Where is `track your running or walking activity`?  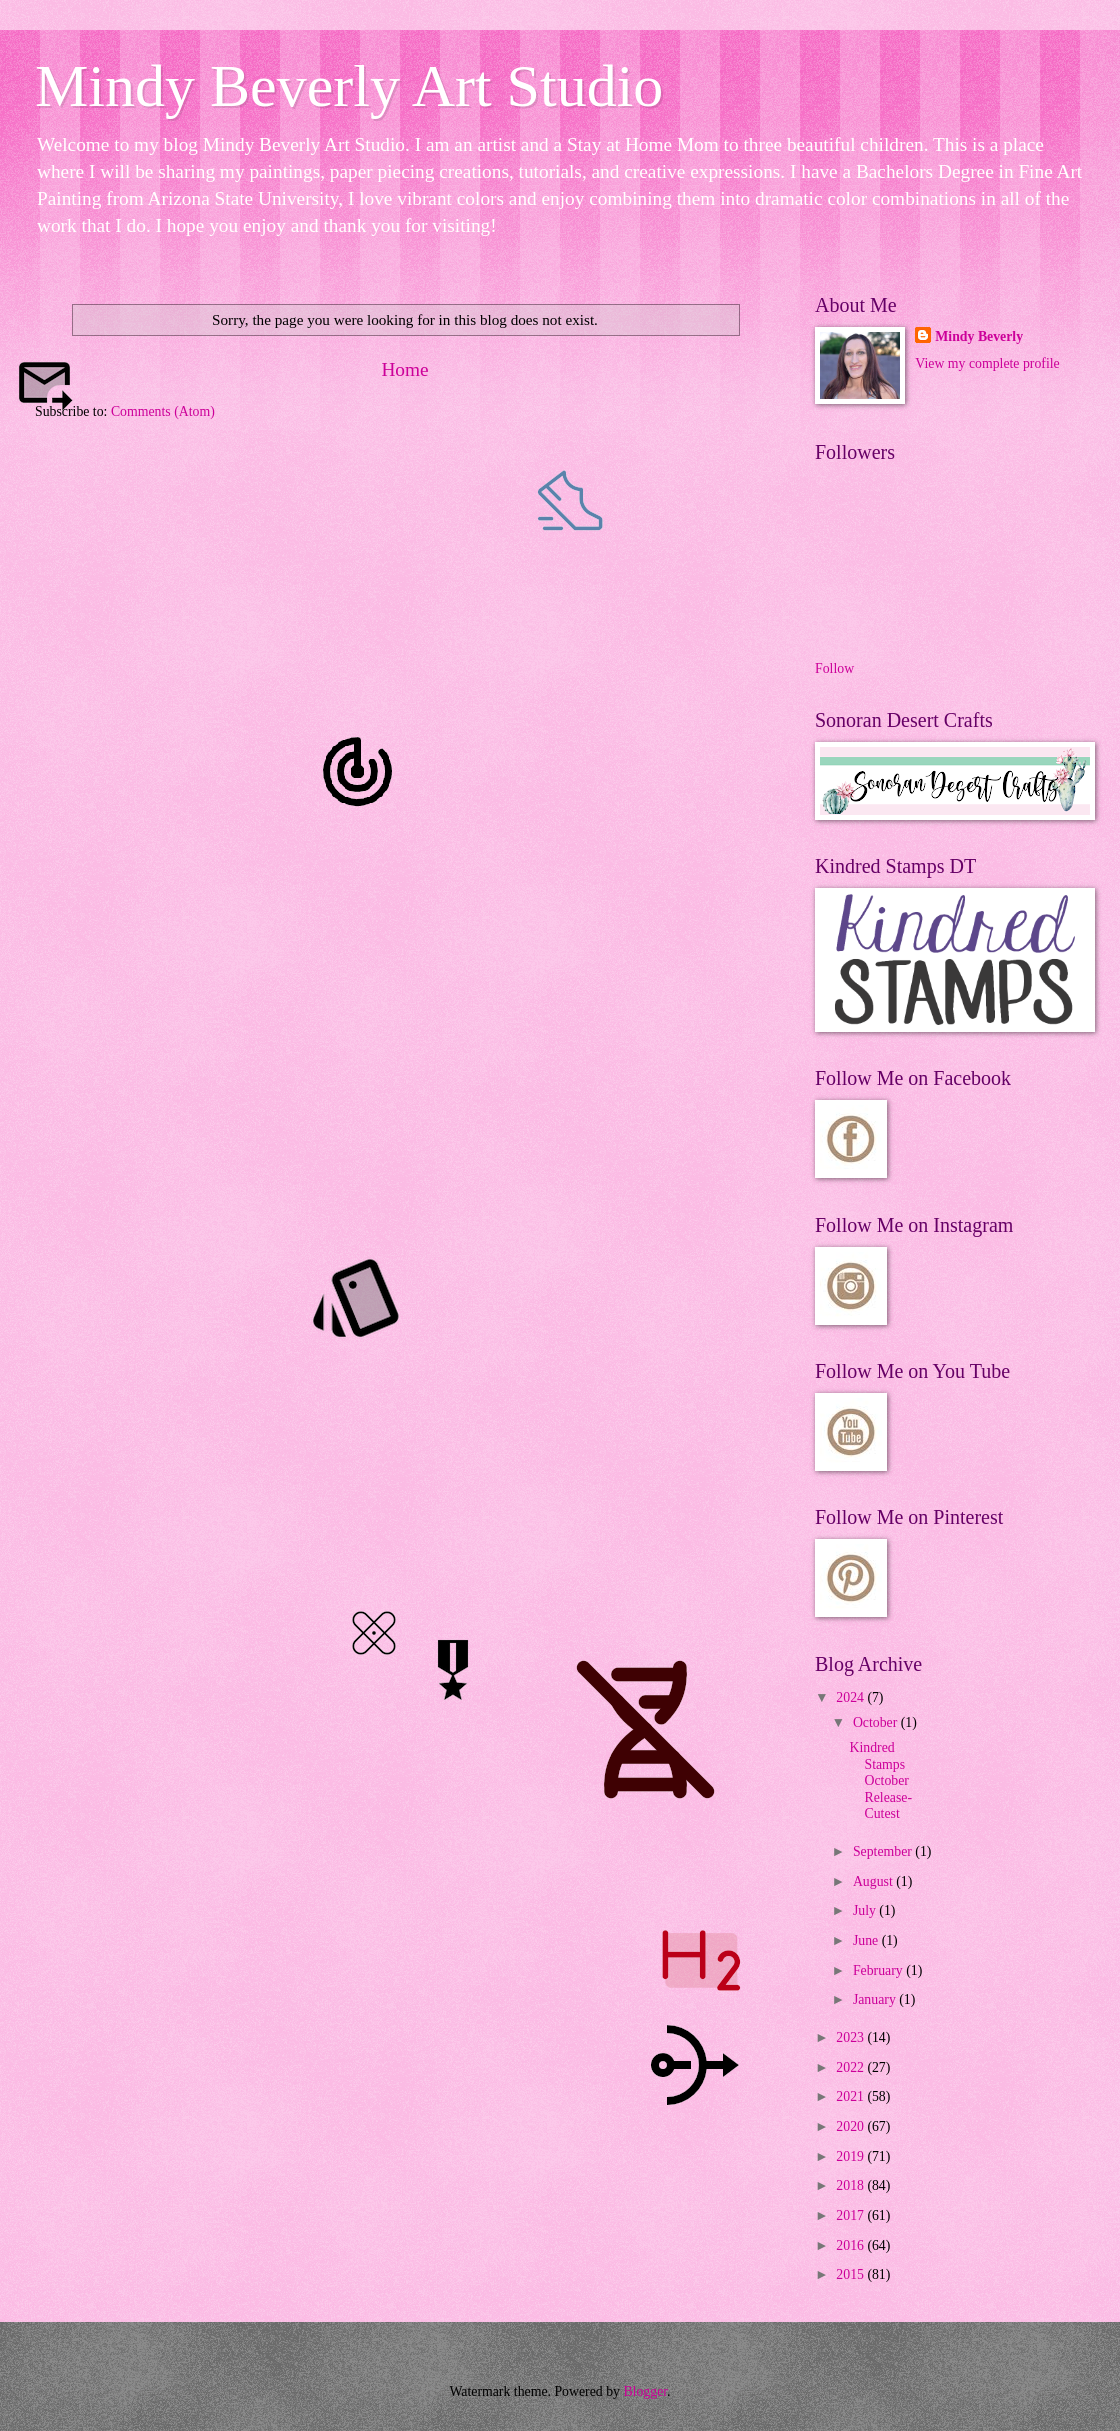 track your running or walking activity is located at coordinates (569, 504).